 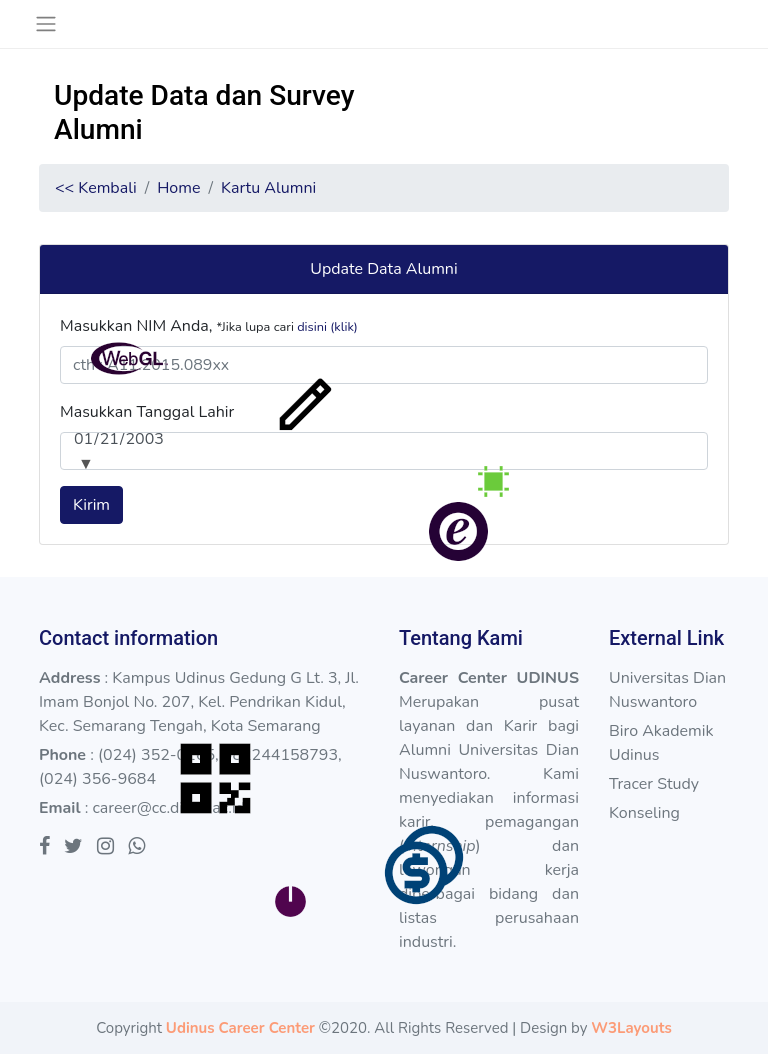 What do you see at coordinates (424, 865) in the screenshot?
I see `view your coin balance or currency` at bounding box center [424, 865].